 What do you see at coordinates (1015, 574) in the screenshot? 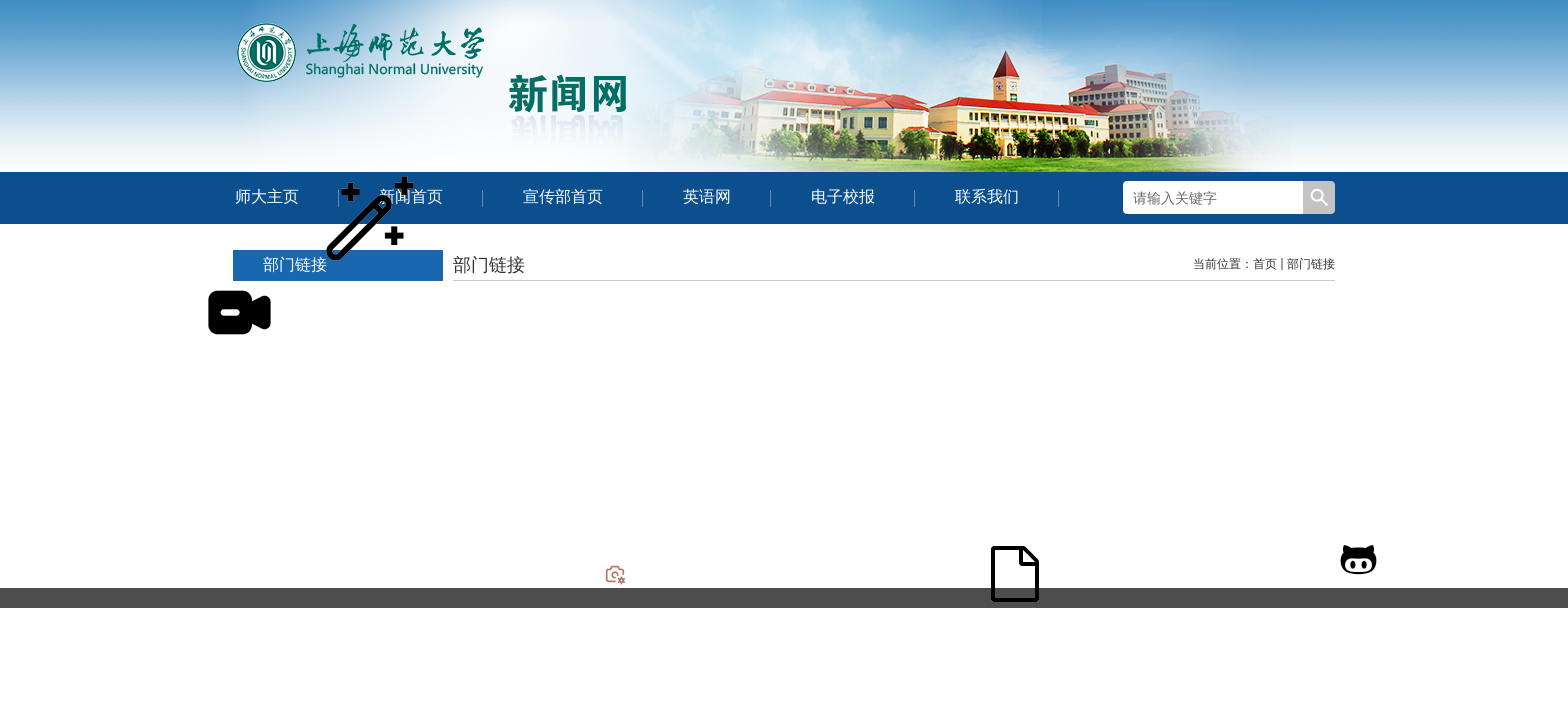
I see `create a new file` at bounding box center [1015, 574].